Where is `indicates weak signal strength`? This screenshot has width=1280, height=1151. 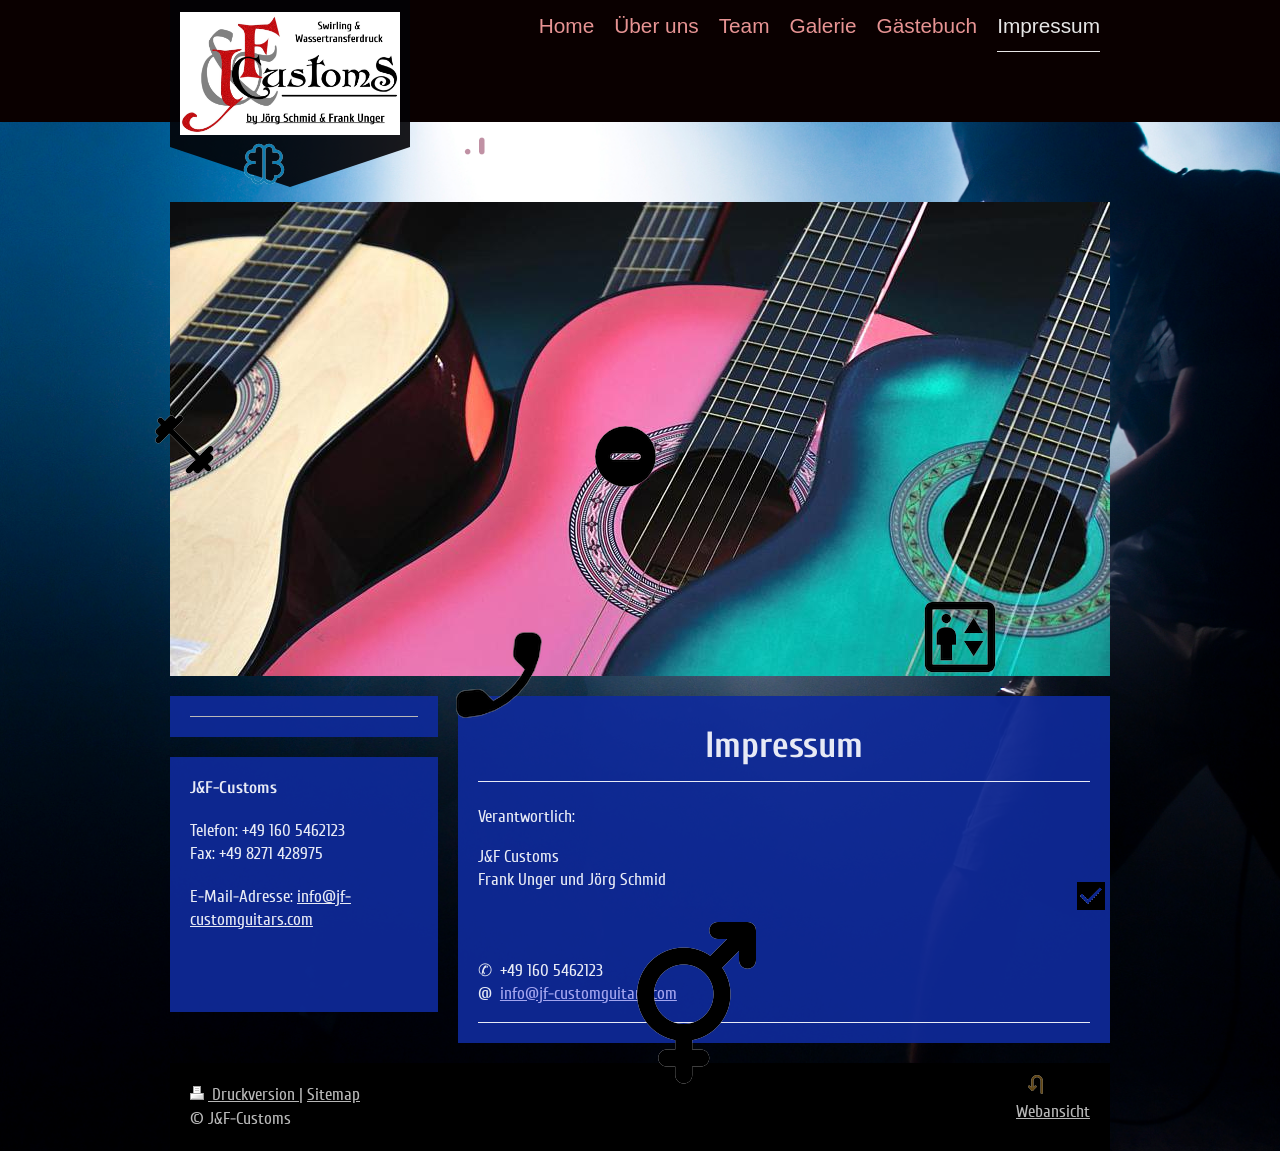 indicates weak signal strength is located at coordinates (496, 129).